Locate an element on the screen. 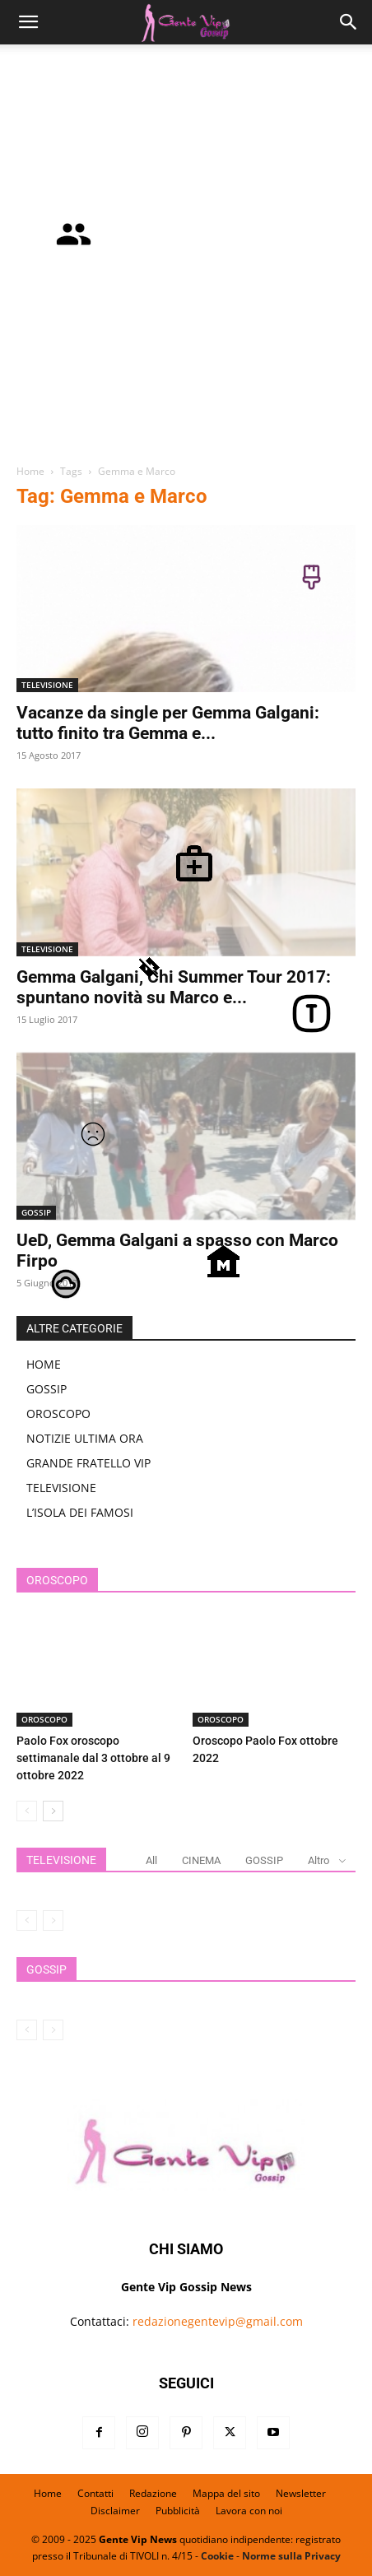 The height and width of the screenshot is (2576, 372). view group members is located at coordinates (73, 234).